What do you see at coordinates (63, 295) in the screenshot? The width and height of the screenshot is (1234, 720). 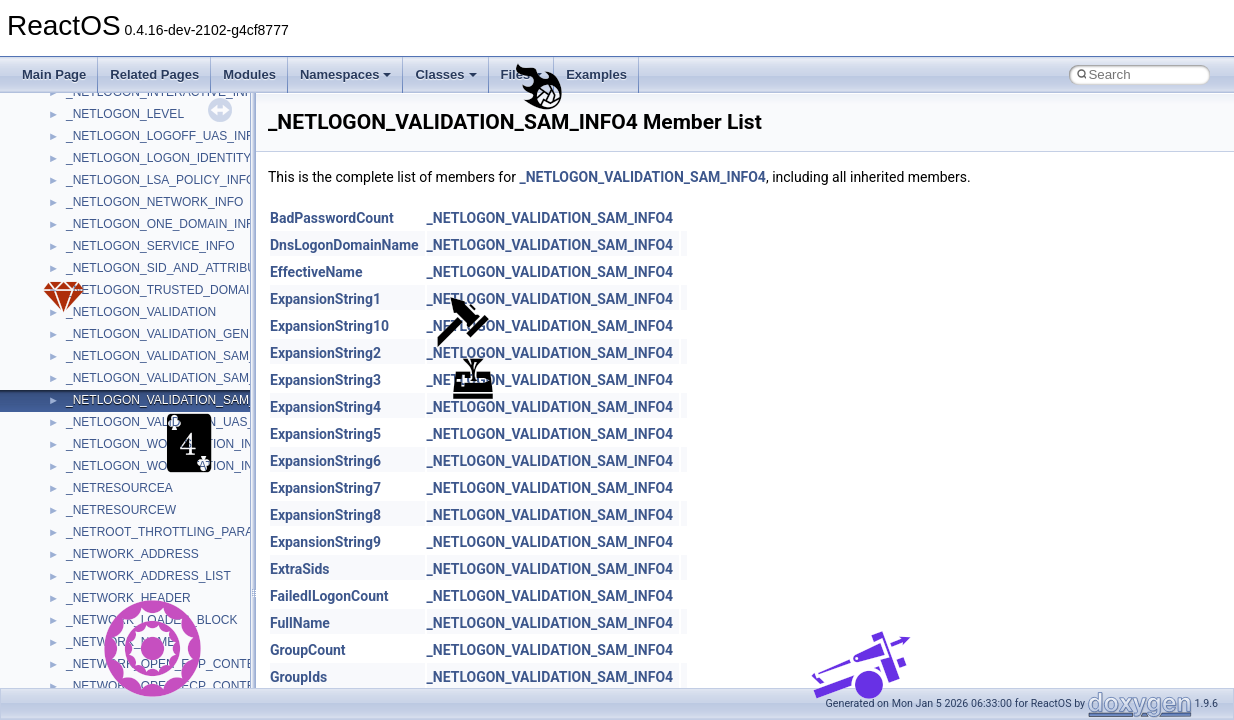 I see `indicates premium or diamond-tier membership status` at bounding box center [63, 295].